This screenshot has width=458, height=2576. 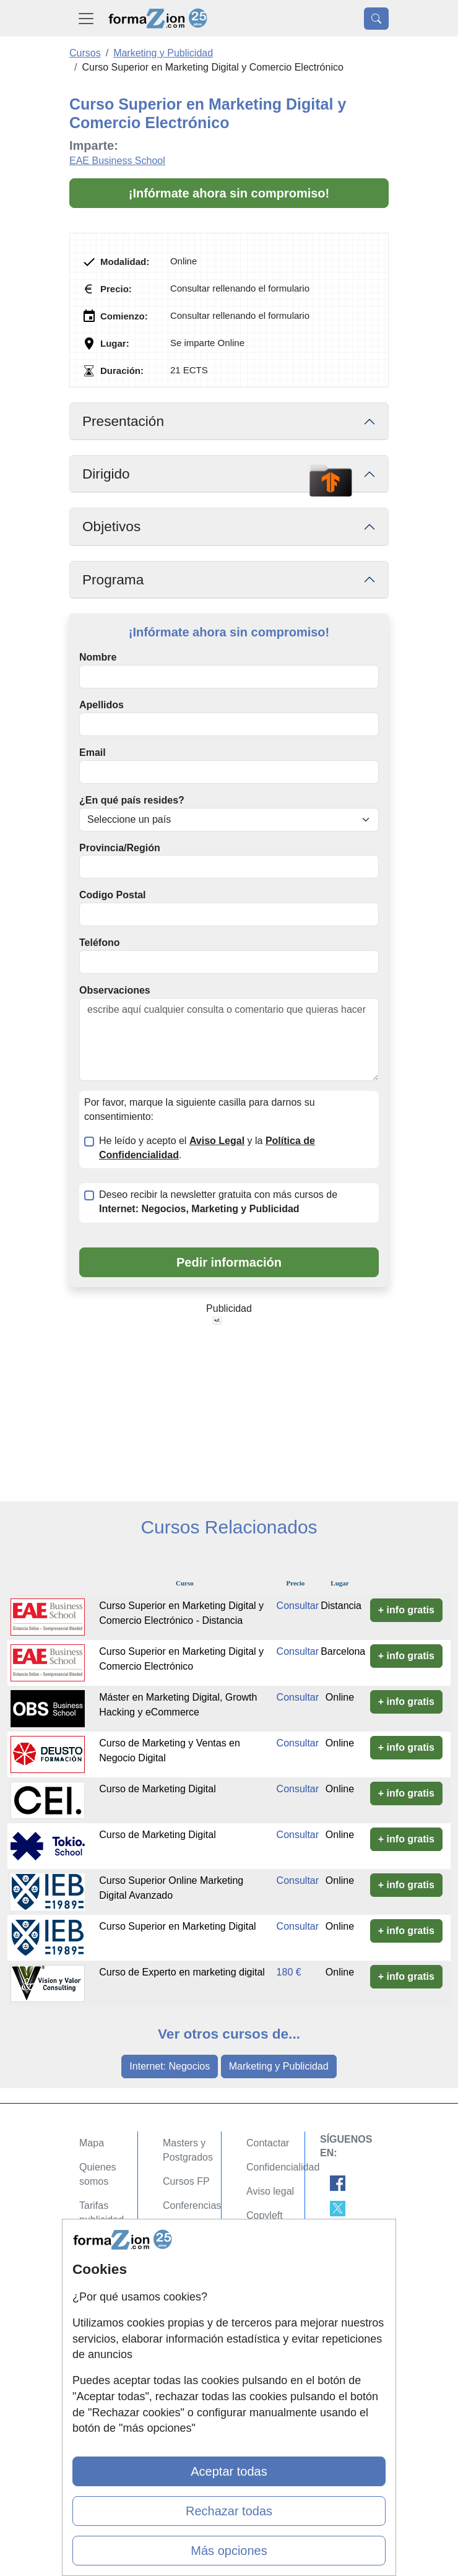 I want to click on compressed GIMP project file, so click(x=217, y=1320).